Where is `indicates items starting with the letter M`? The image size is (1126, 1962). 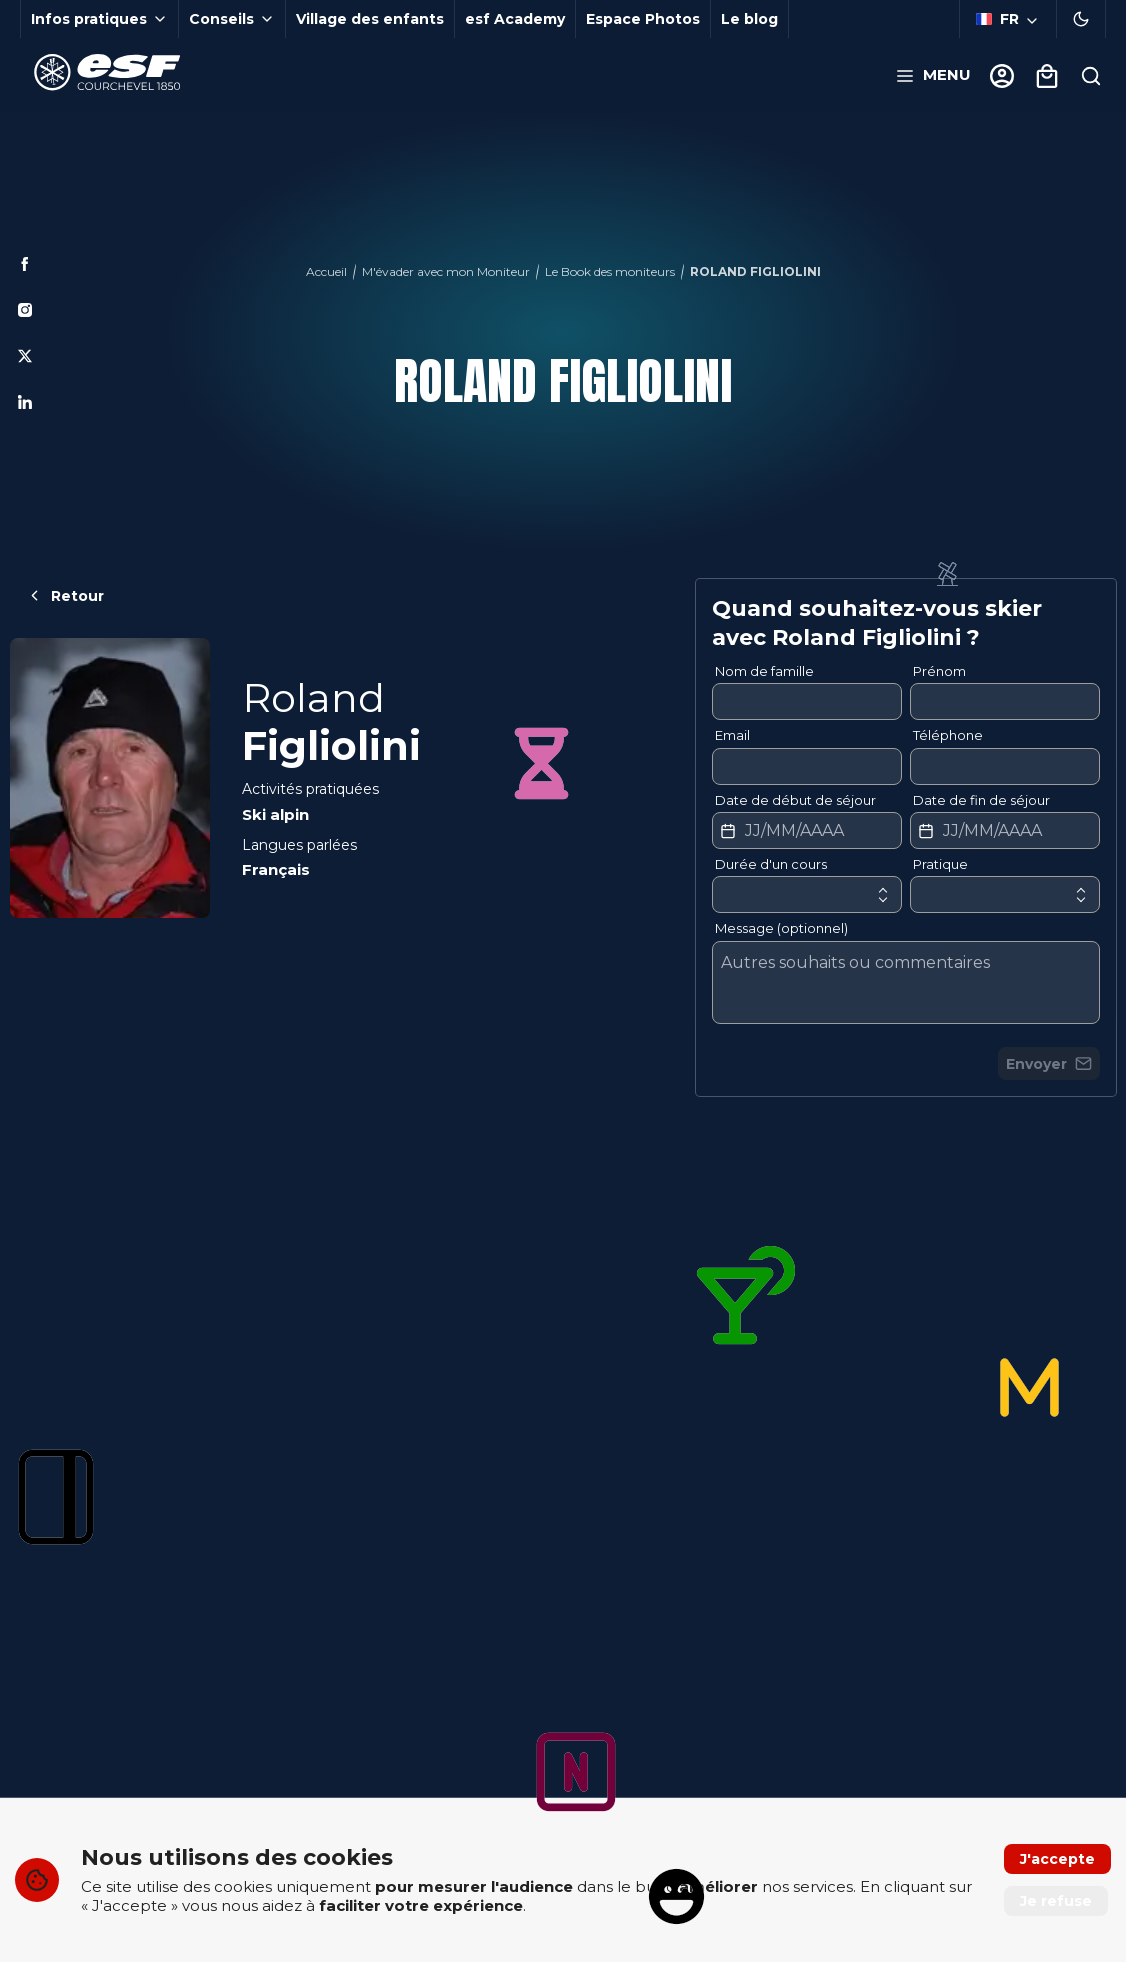
indicates items starting with the letter M is located at coordinates (1029, 1387).